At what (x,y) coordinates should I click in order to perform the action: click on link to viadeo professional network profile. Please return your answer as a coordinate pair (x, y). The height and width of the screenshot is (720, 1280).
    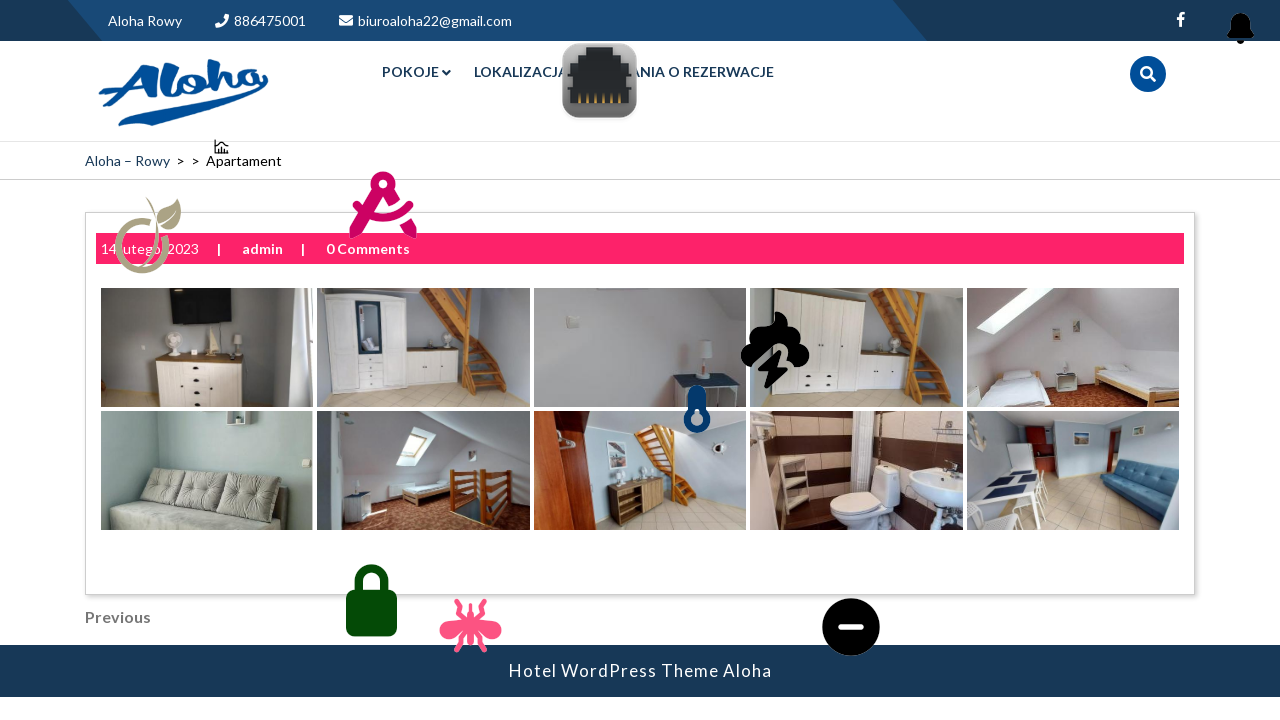
    Looking at the image, I should click on (148, 235).